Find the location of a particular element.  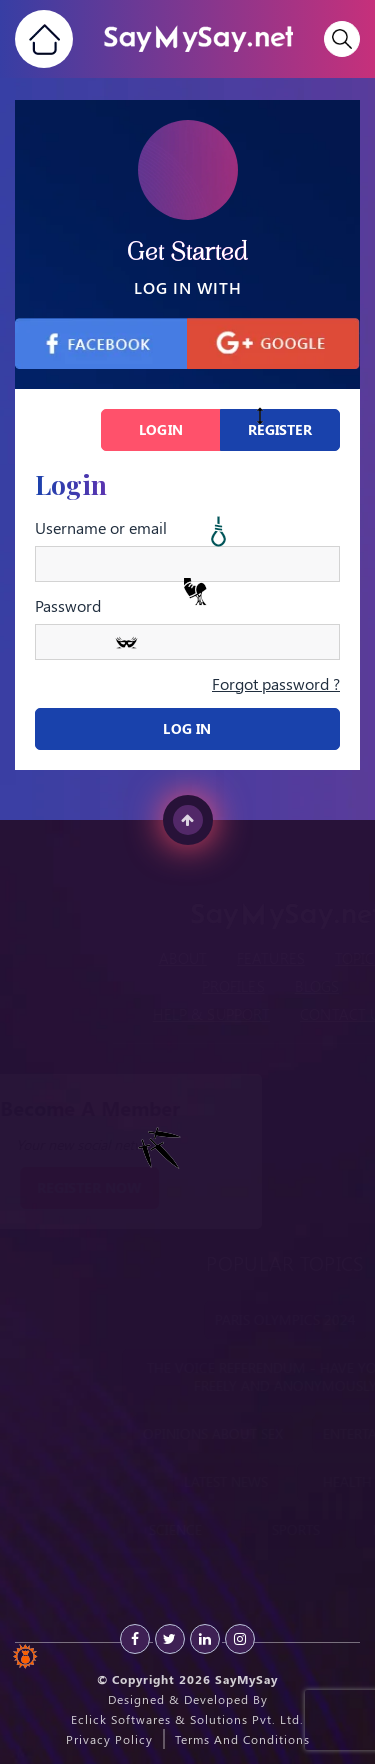

indicates a knot or rope-tying feature is located at coordinates (218, 531).